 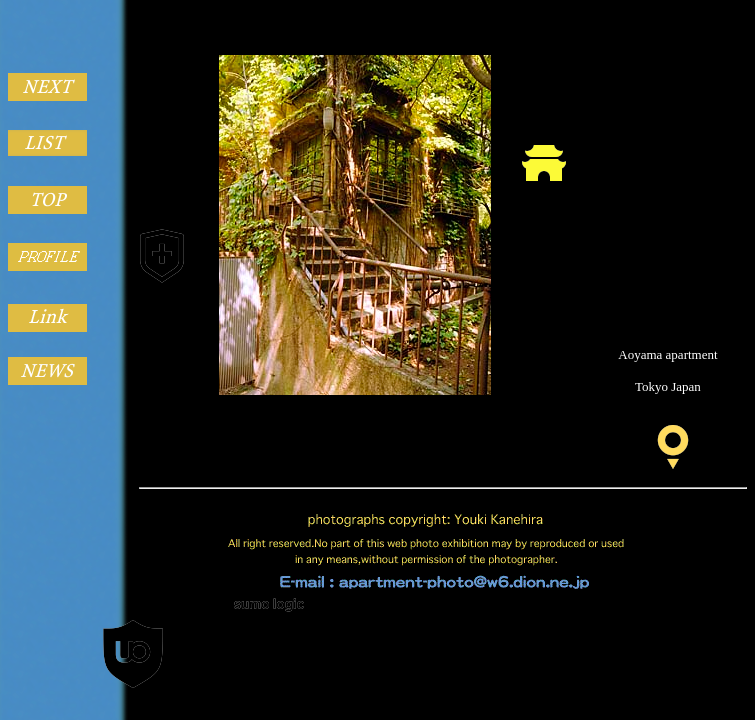 I want to click on add security protection or shield, so click(x=162, y=256).